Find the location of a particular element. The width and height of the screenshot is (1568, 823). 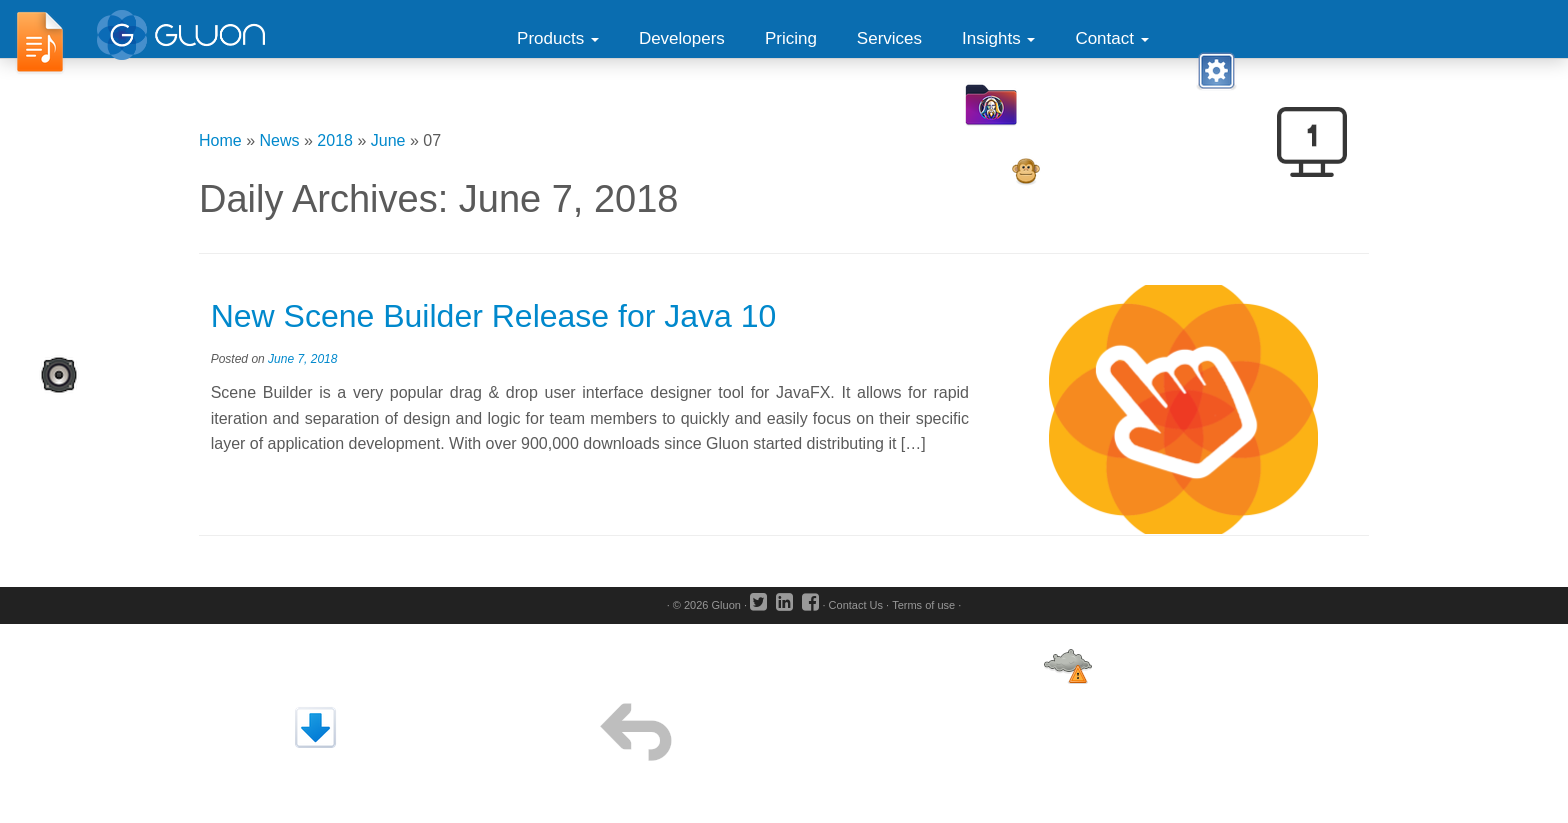

redo last action (right-to-left interface) is located at coordinates (637, 732).